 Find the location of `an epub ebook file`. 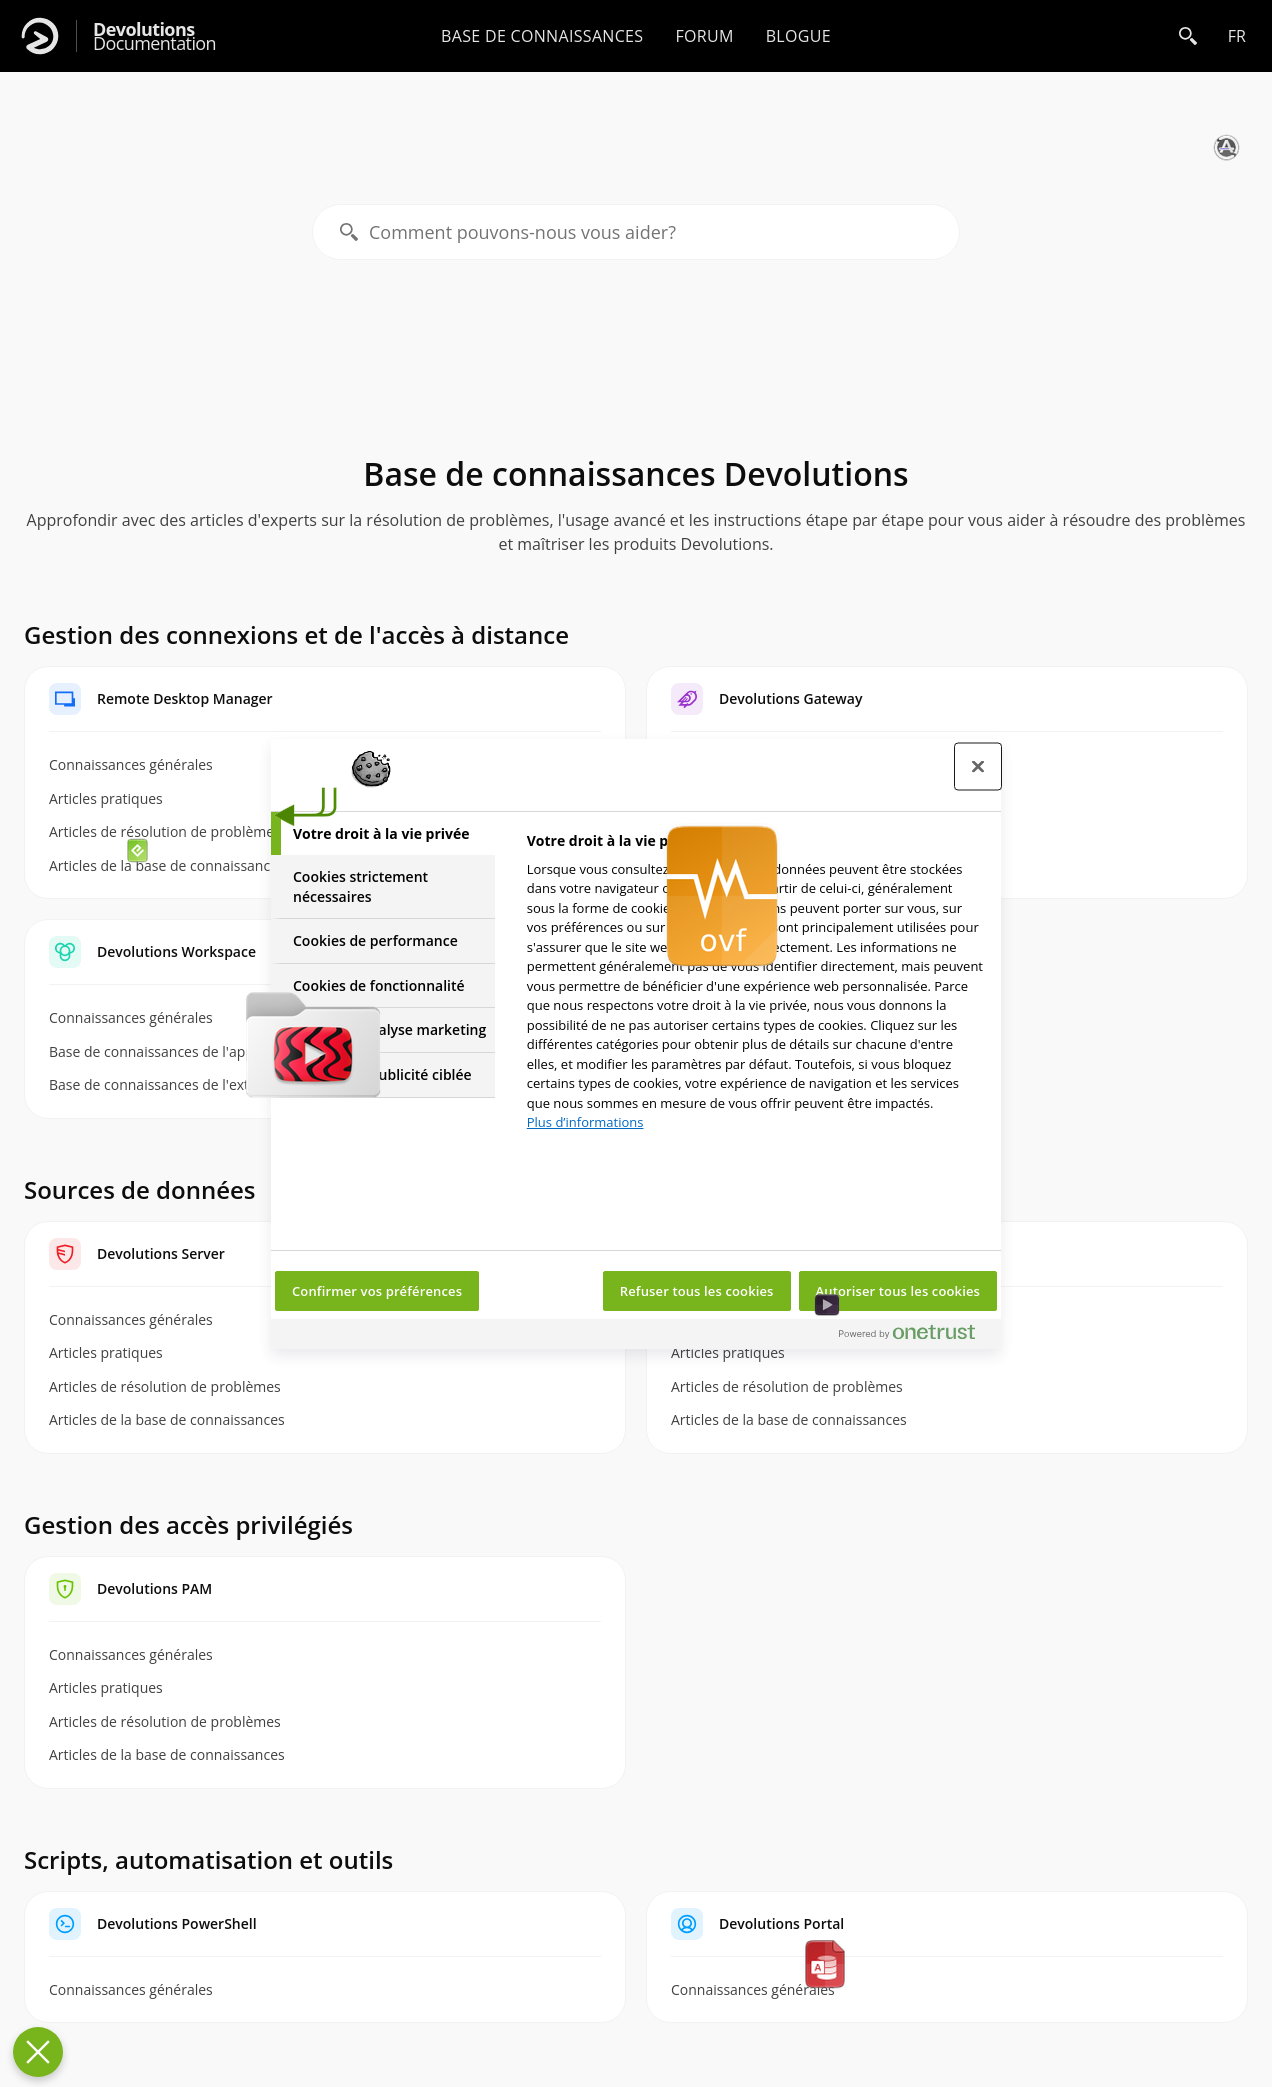

an epub ebook file is located at coordinates (137, 850).